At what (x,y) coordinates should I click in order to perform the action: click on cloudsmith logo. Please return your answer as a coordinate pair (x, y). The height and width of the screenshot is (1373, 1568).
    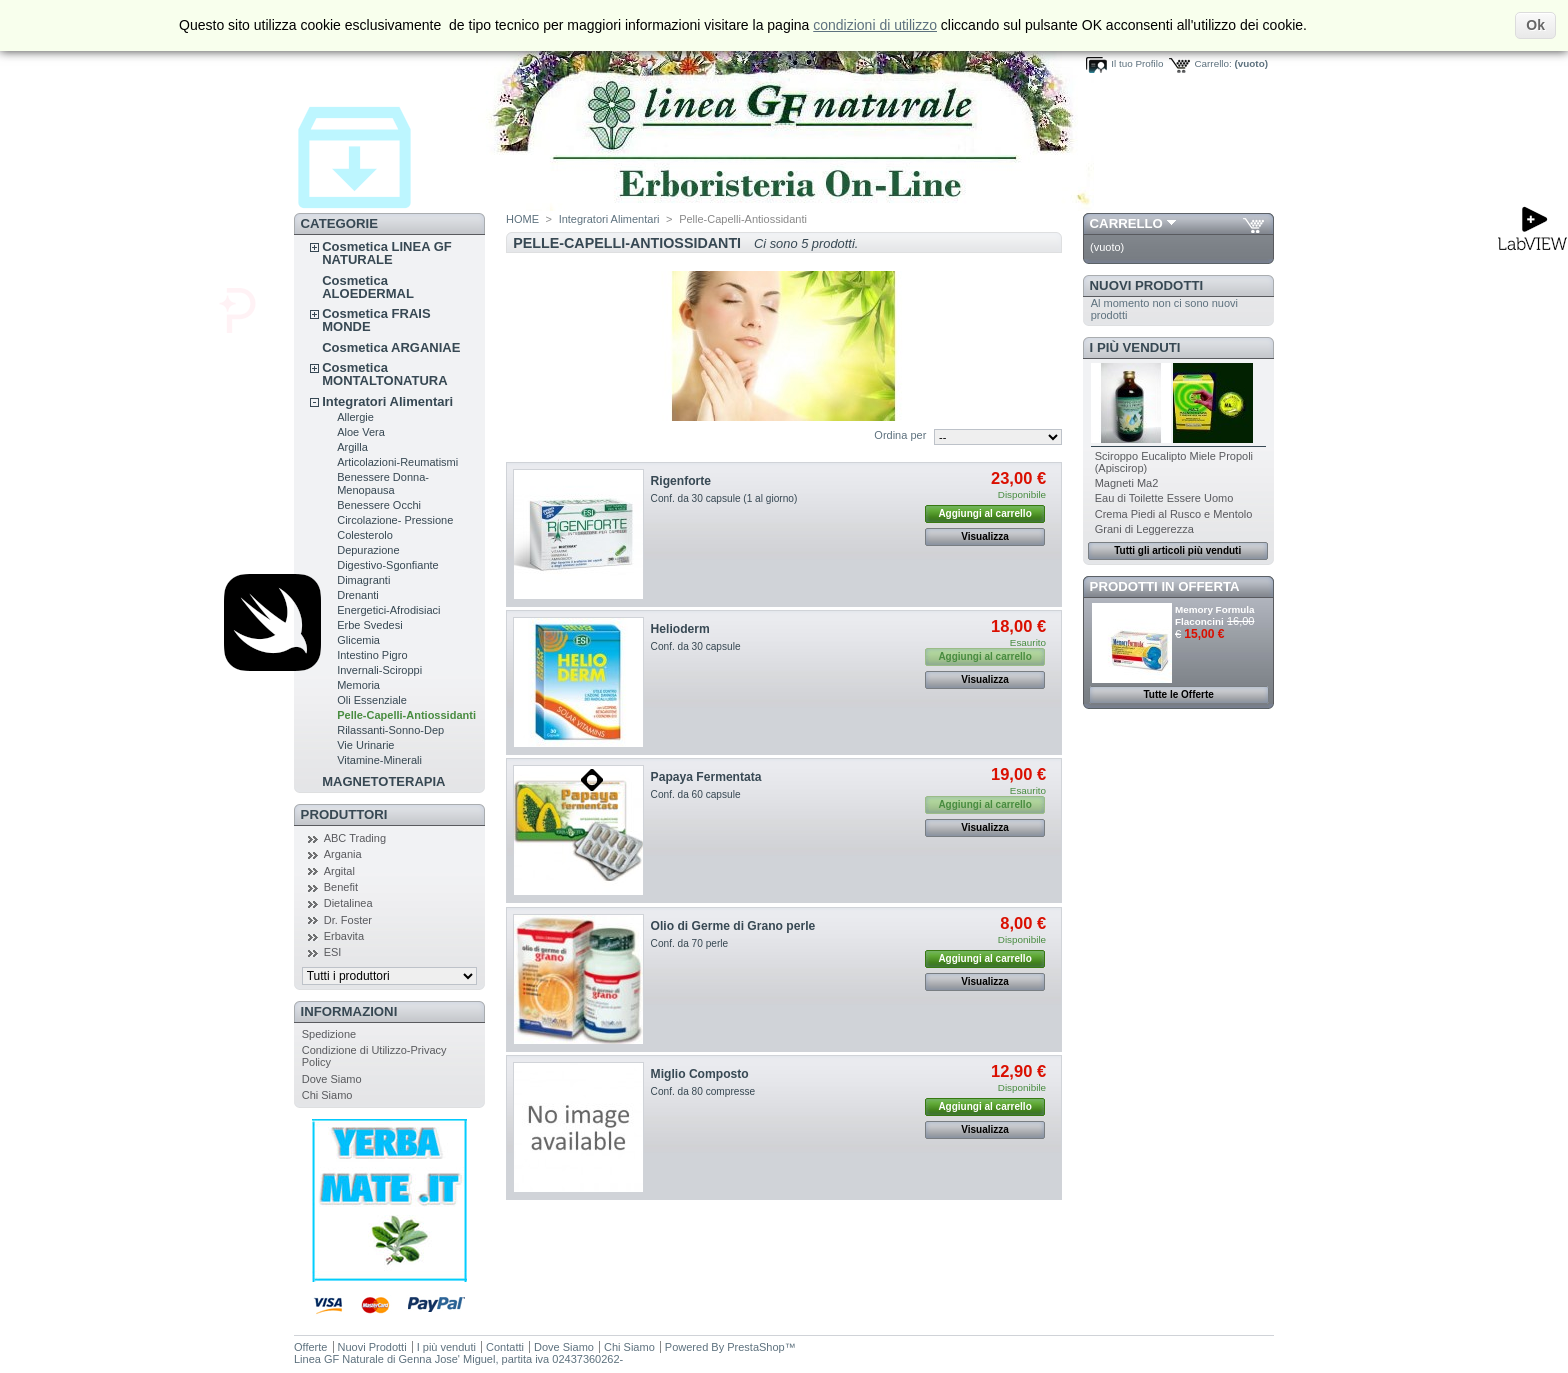
    Looking at the image, I should click on (592, 780).